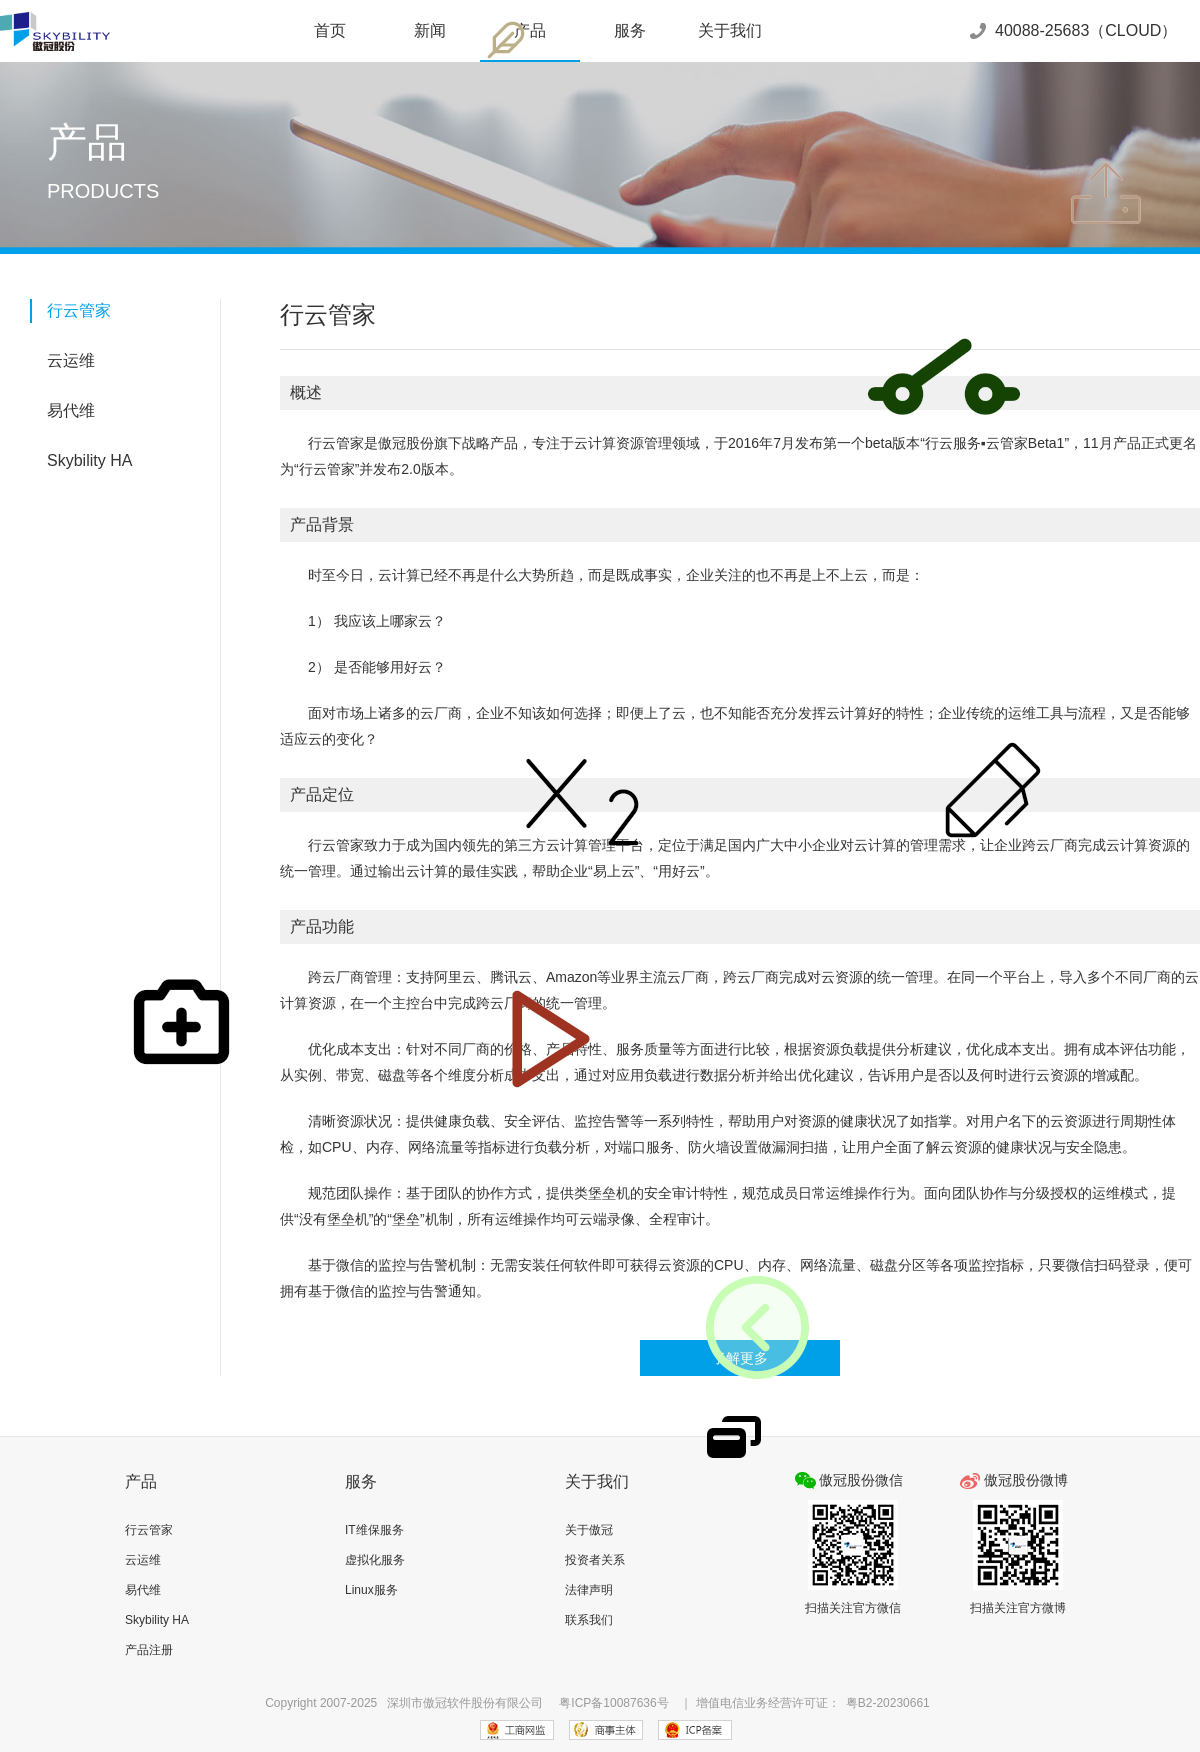 Image resolution: width=1200 pixels, height=1752 pixels. Describe the element at coordinates (1106, 197) in the screenshot. I see `upload a file or document` at that location.